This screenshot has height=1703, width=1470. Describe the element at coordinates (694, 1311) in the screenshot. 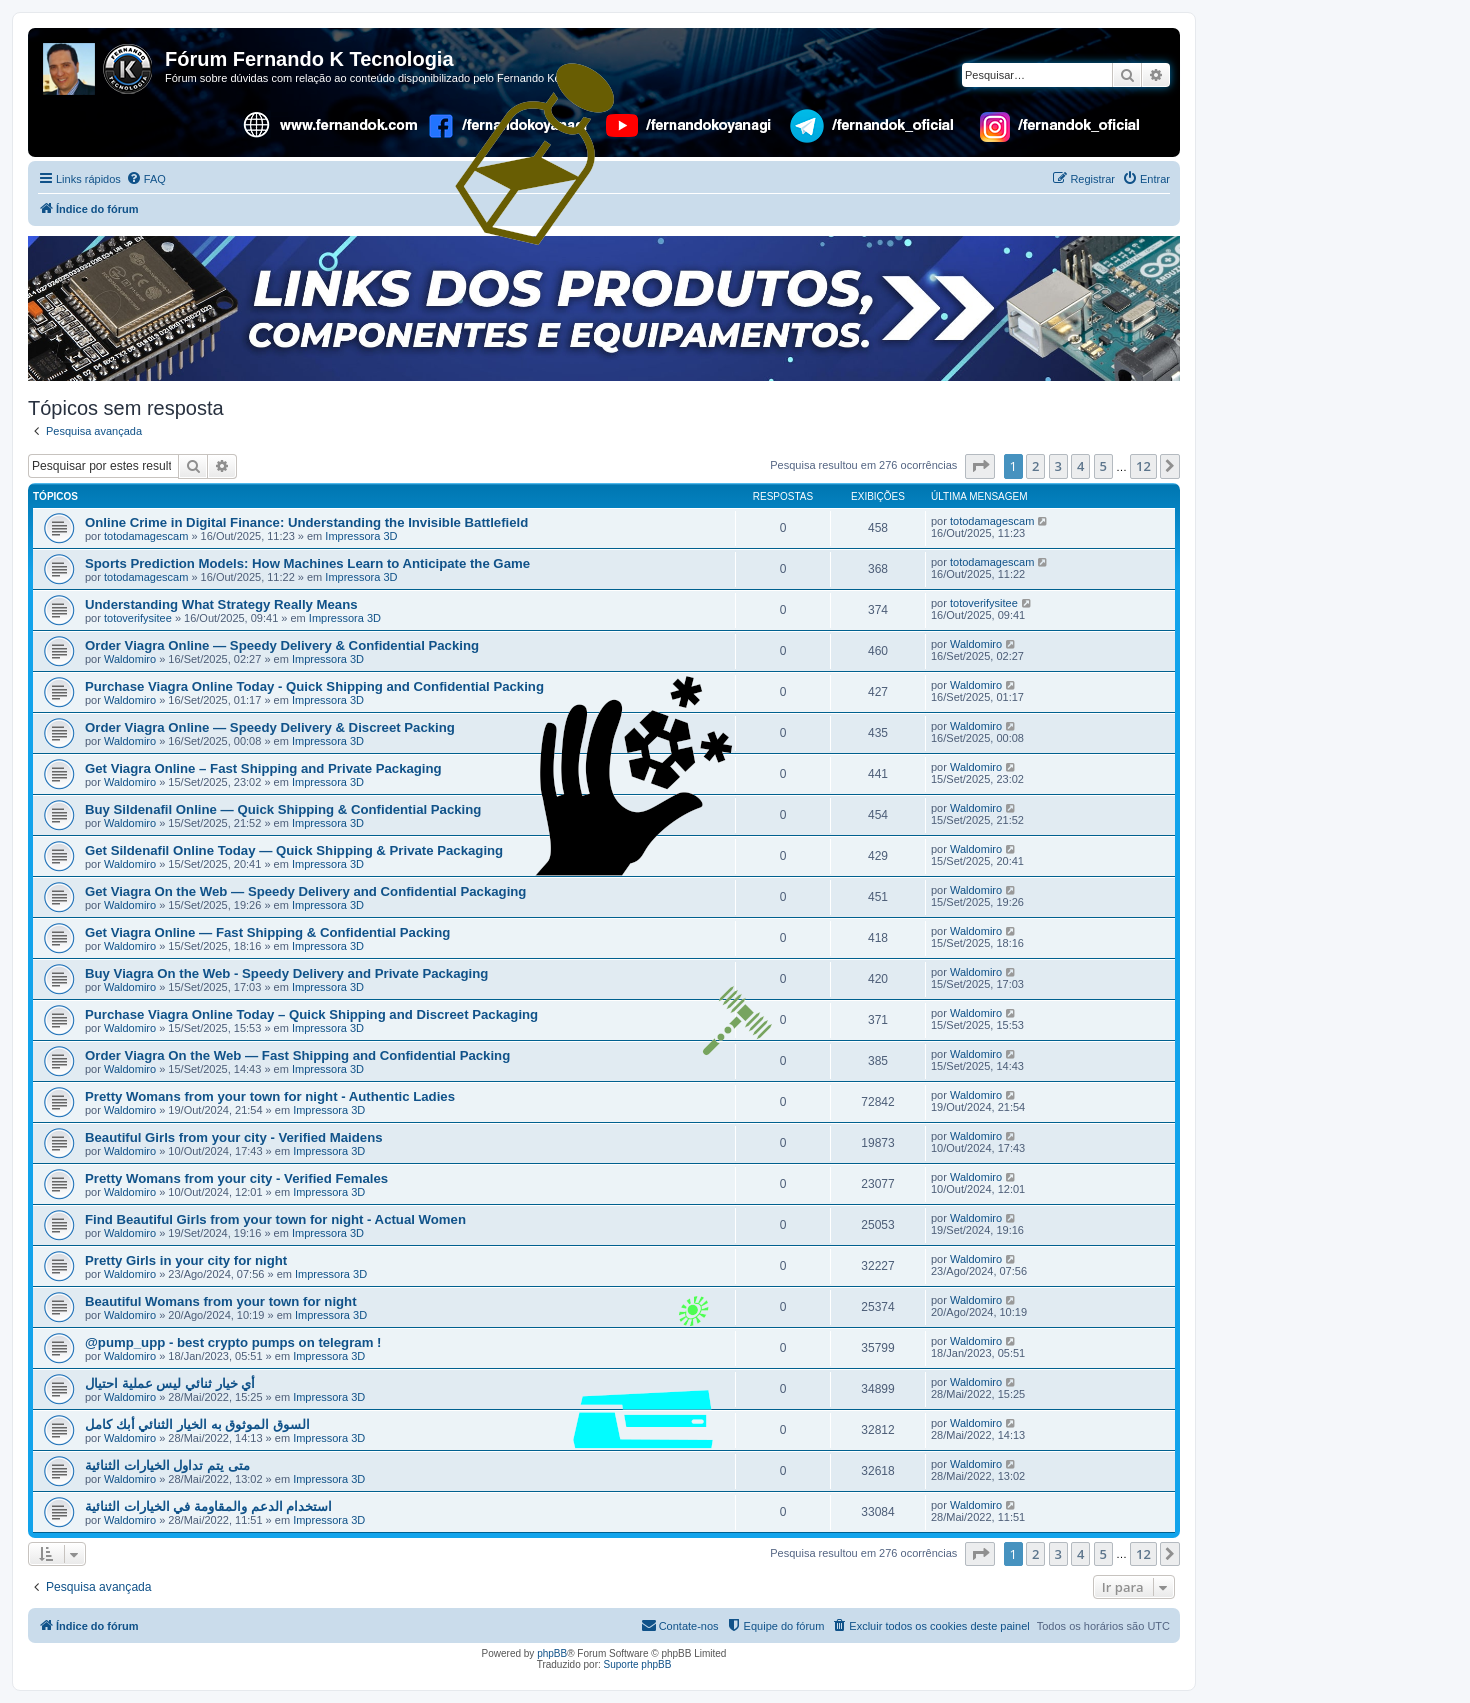

I see `indicates a solar or radiant energy ability` at that location.